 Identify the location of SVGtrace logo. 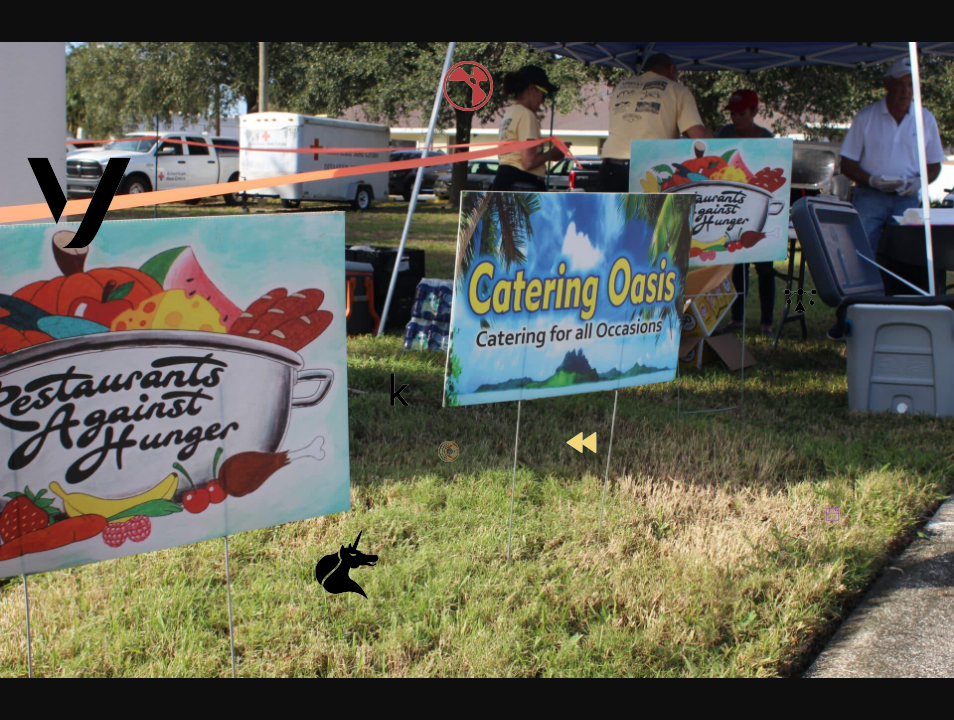
(800, 300).